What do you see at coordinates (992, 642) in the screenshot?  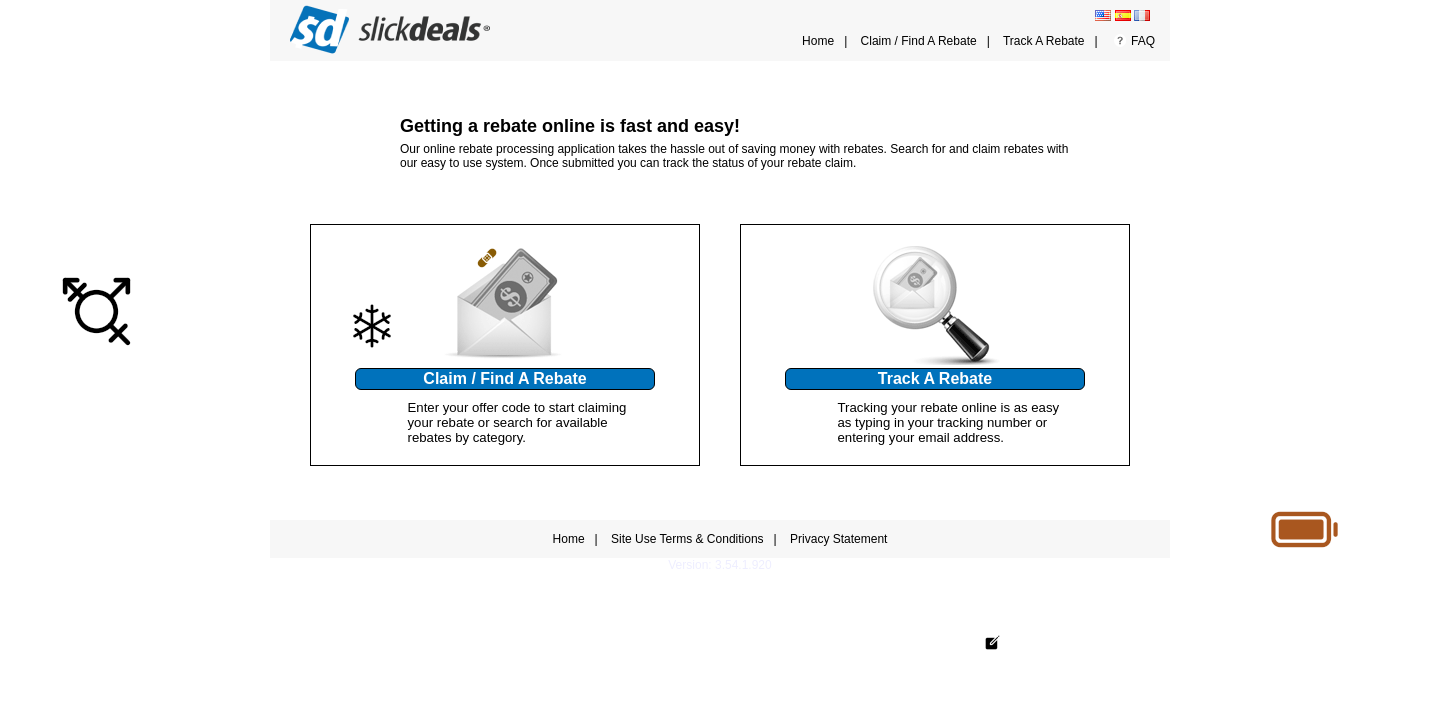 I see `create or compose new content` at bounding box center [992, 642].